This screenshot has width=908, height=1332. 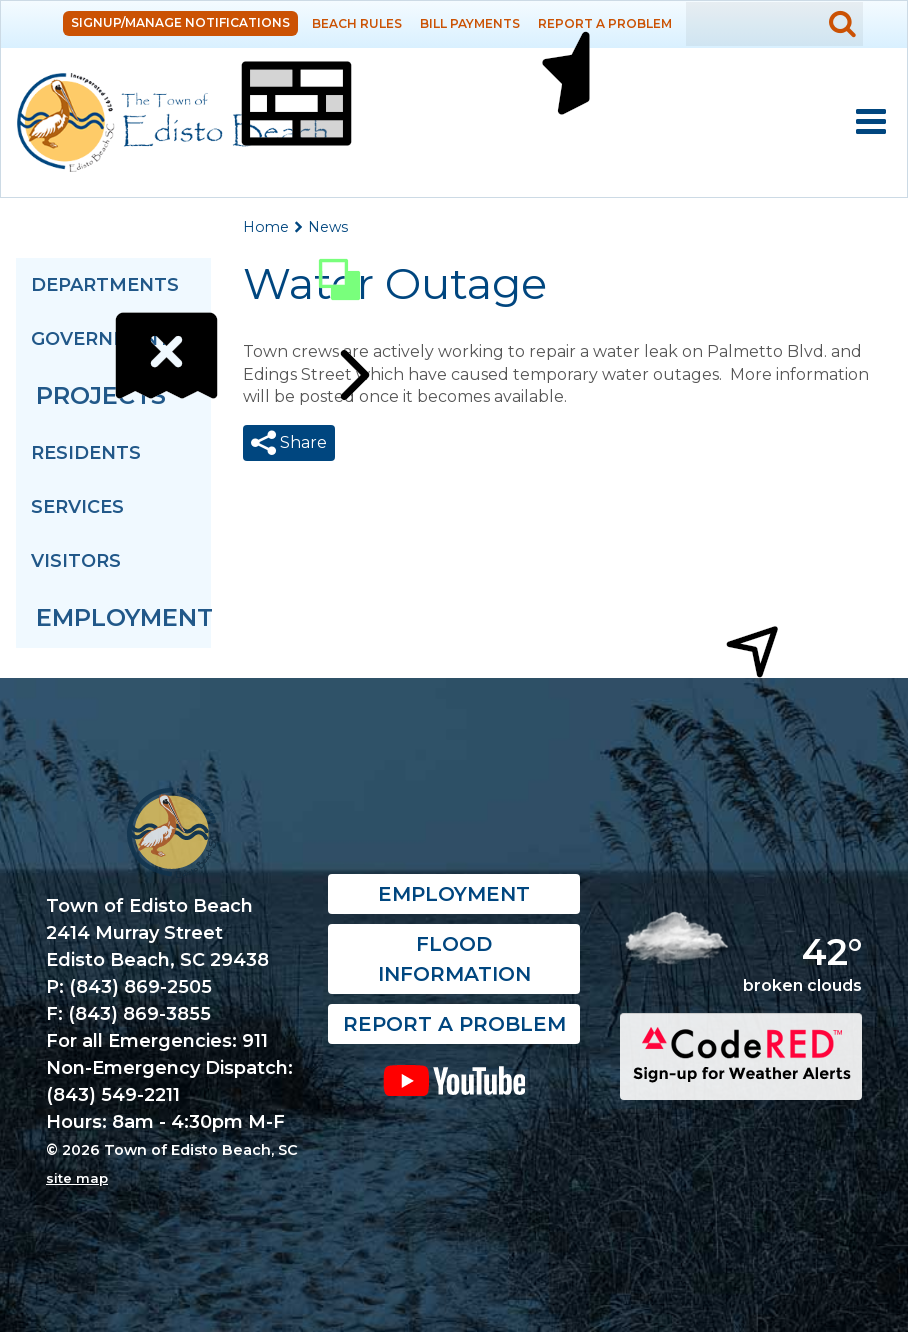 What do you see at coordinates (755, 649) in the screenshot?
I see `tap to navigate to a destination` at bounding box center [755, 649].